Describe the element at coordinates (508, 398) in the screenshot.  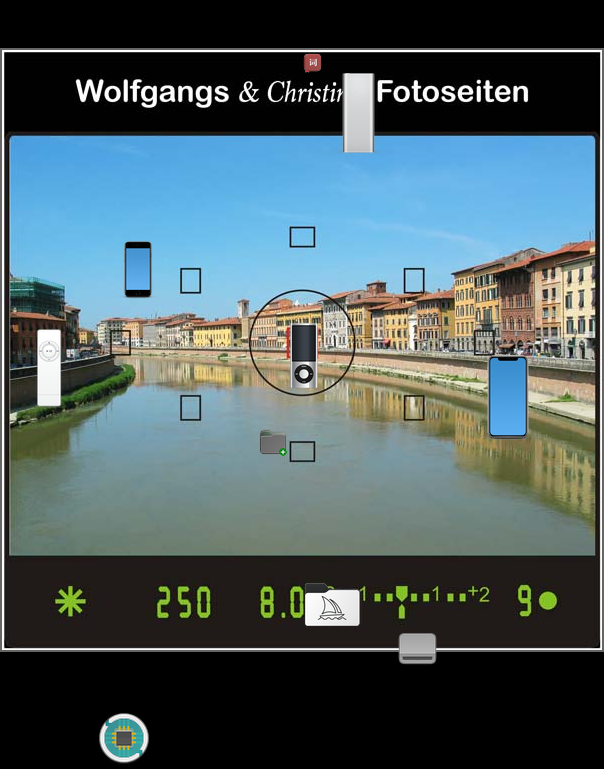
I see `connect to or manage your iPhone` at that location.